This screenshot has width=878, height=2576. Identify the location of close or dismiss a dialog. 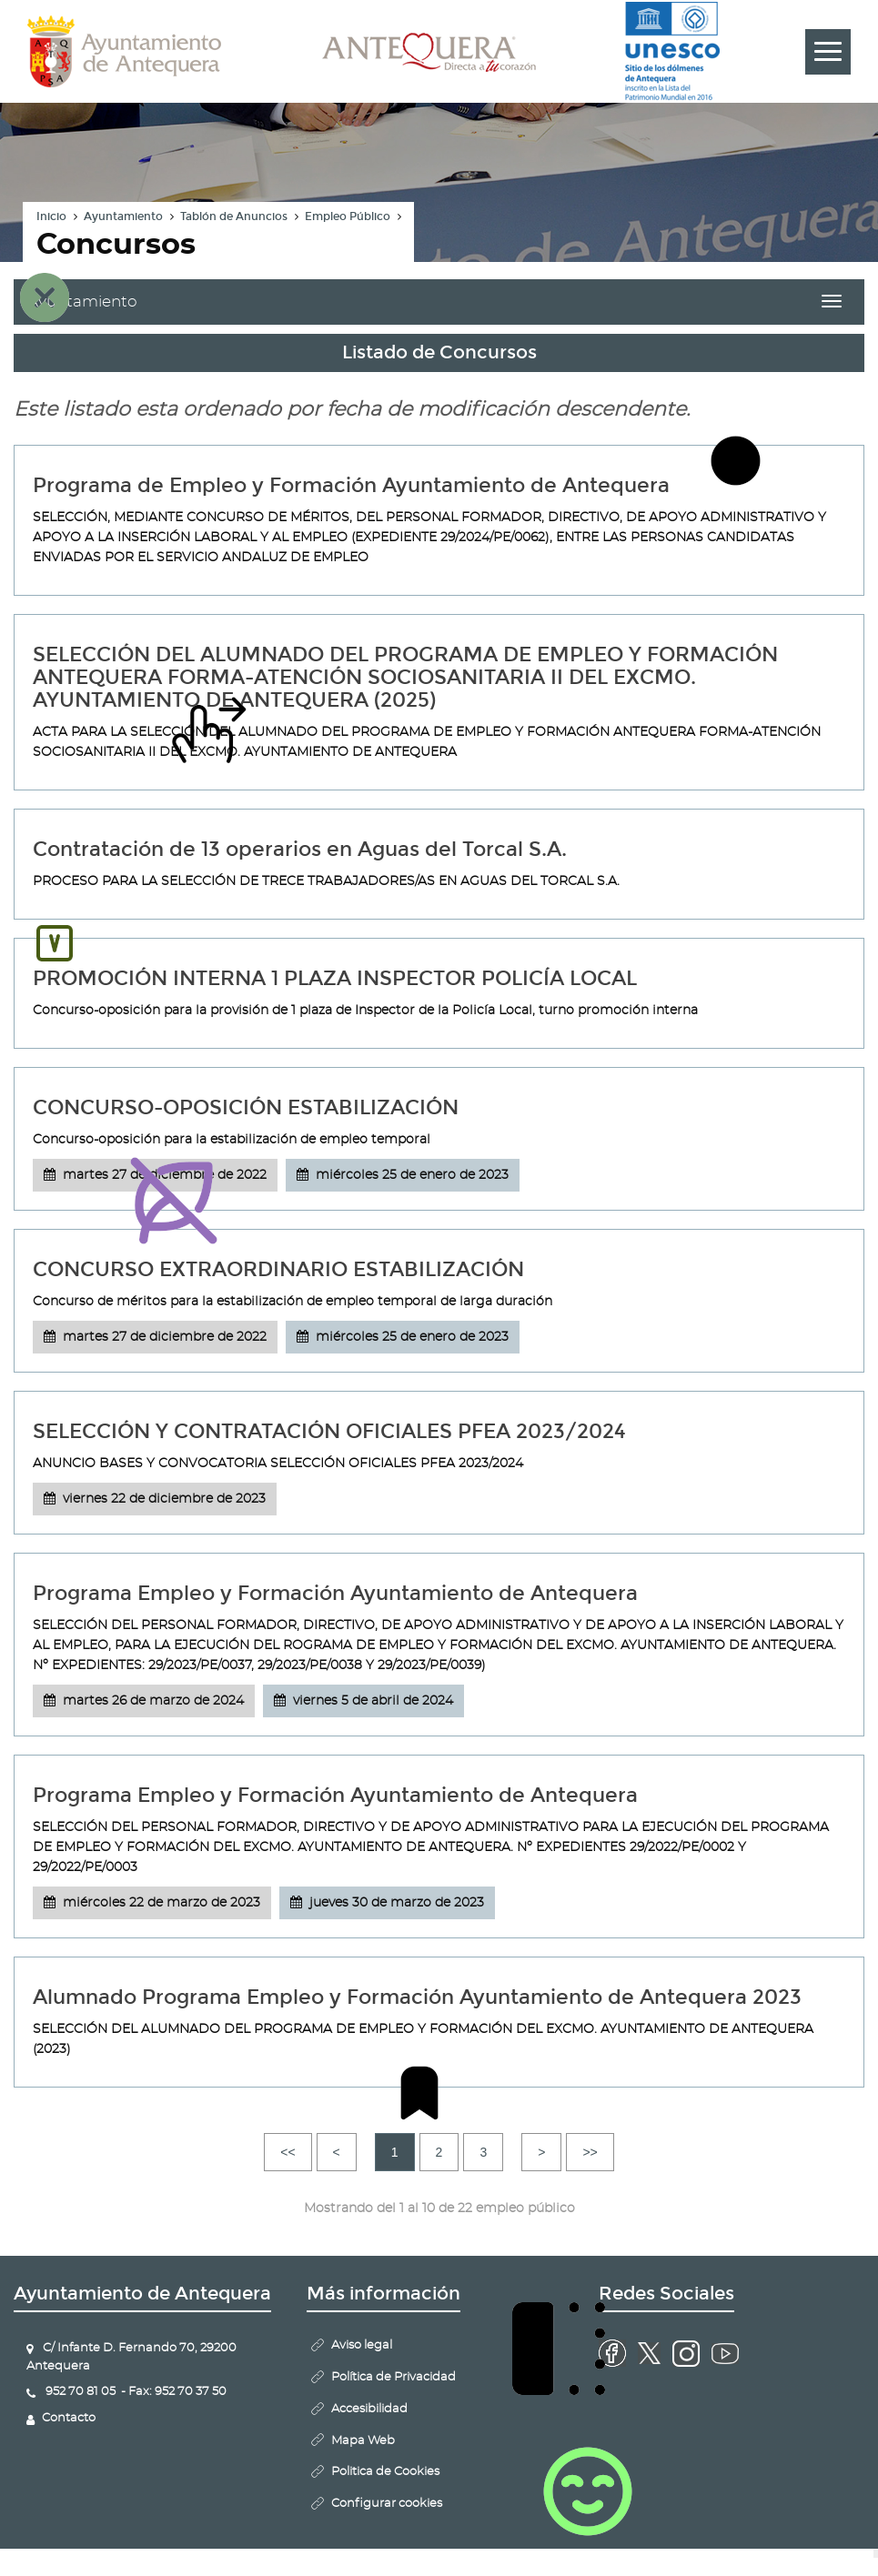
(45, 297).